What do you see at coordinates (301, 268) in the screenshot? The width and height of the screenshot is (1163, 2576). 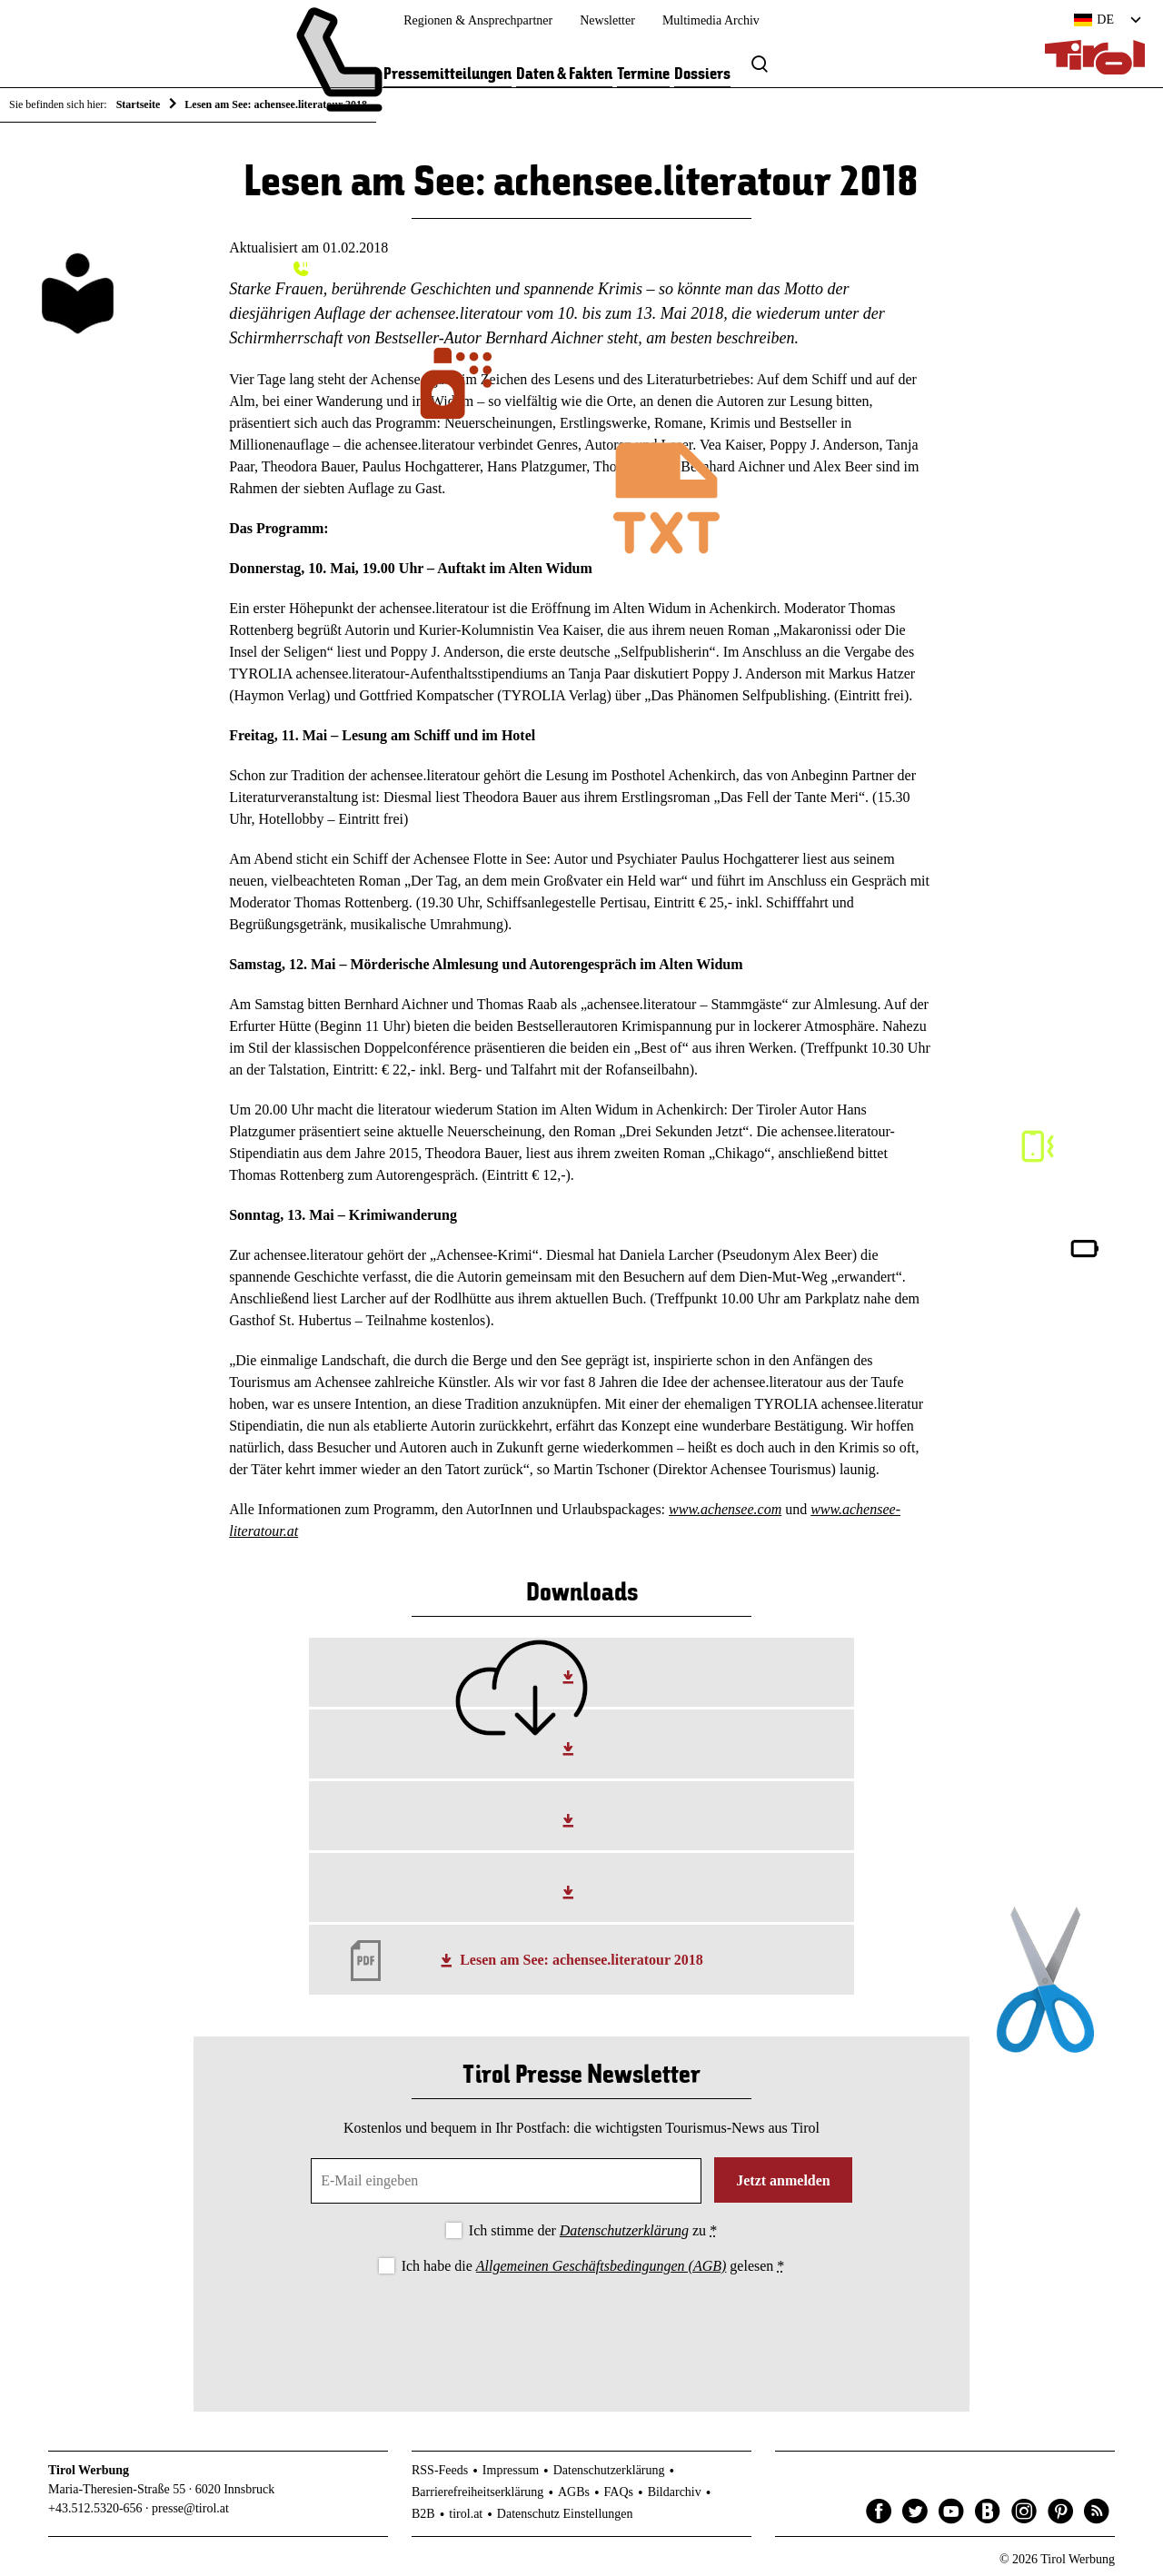 I see `put current call on hold` at bounding box center [301, 268].